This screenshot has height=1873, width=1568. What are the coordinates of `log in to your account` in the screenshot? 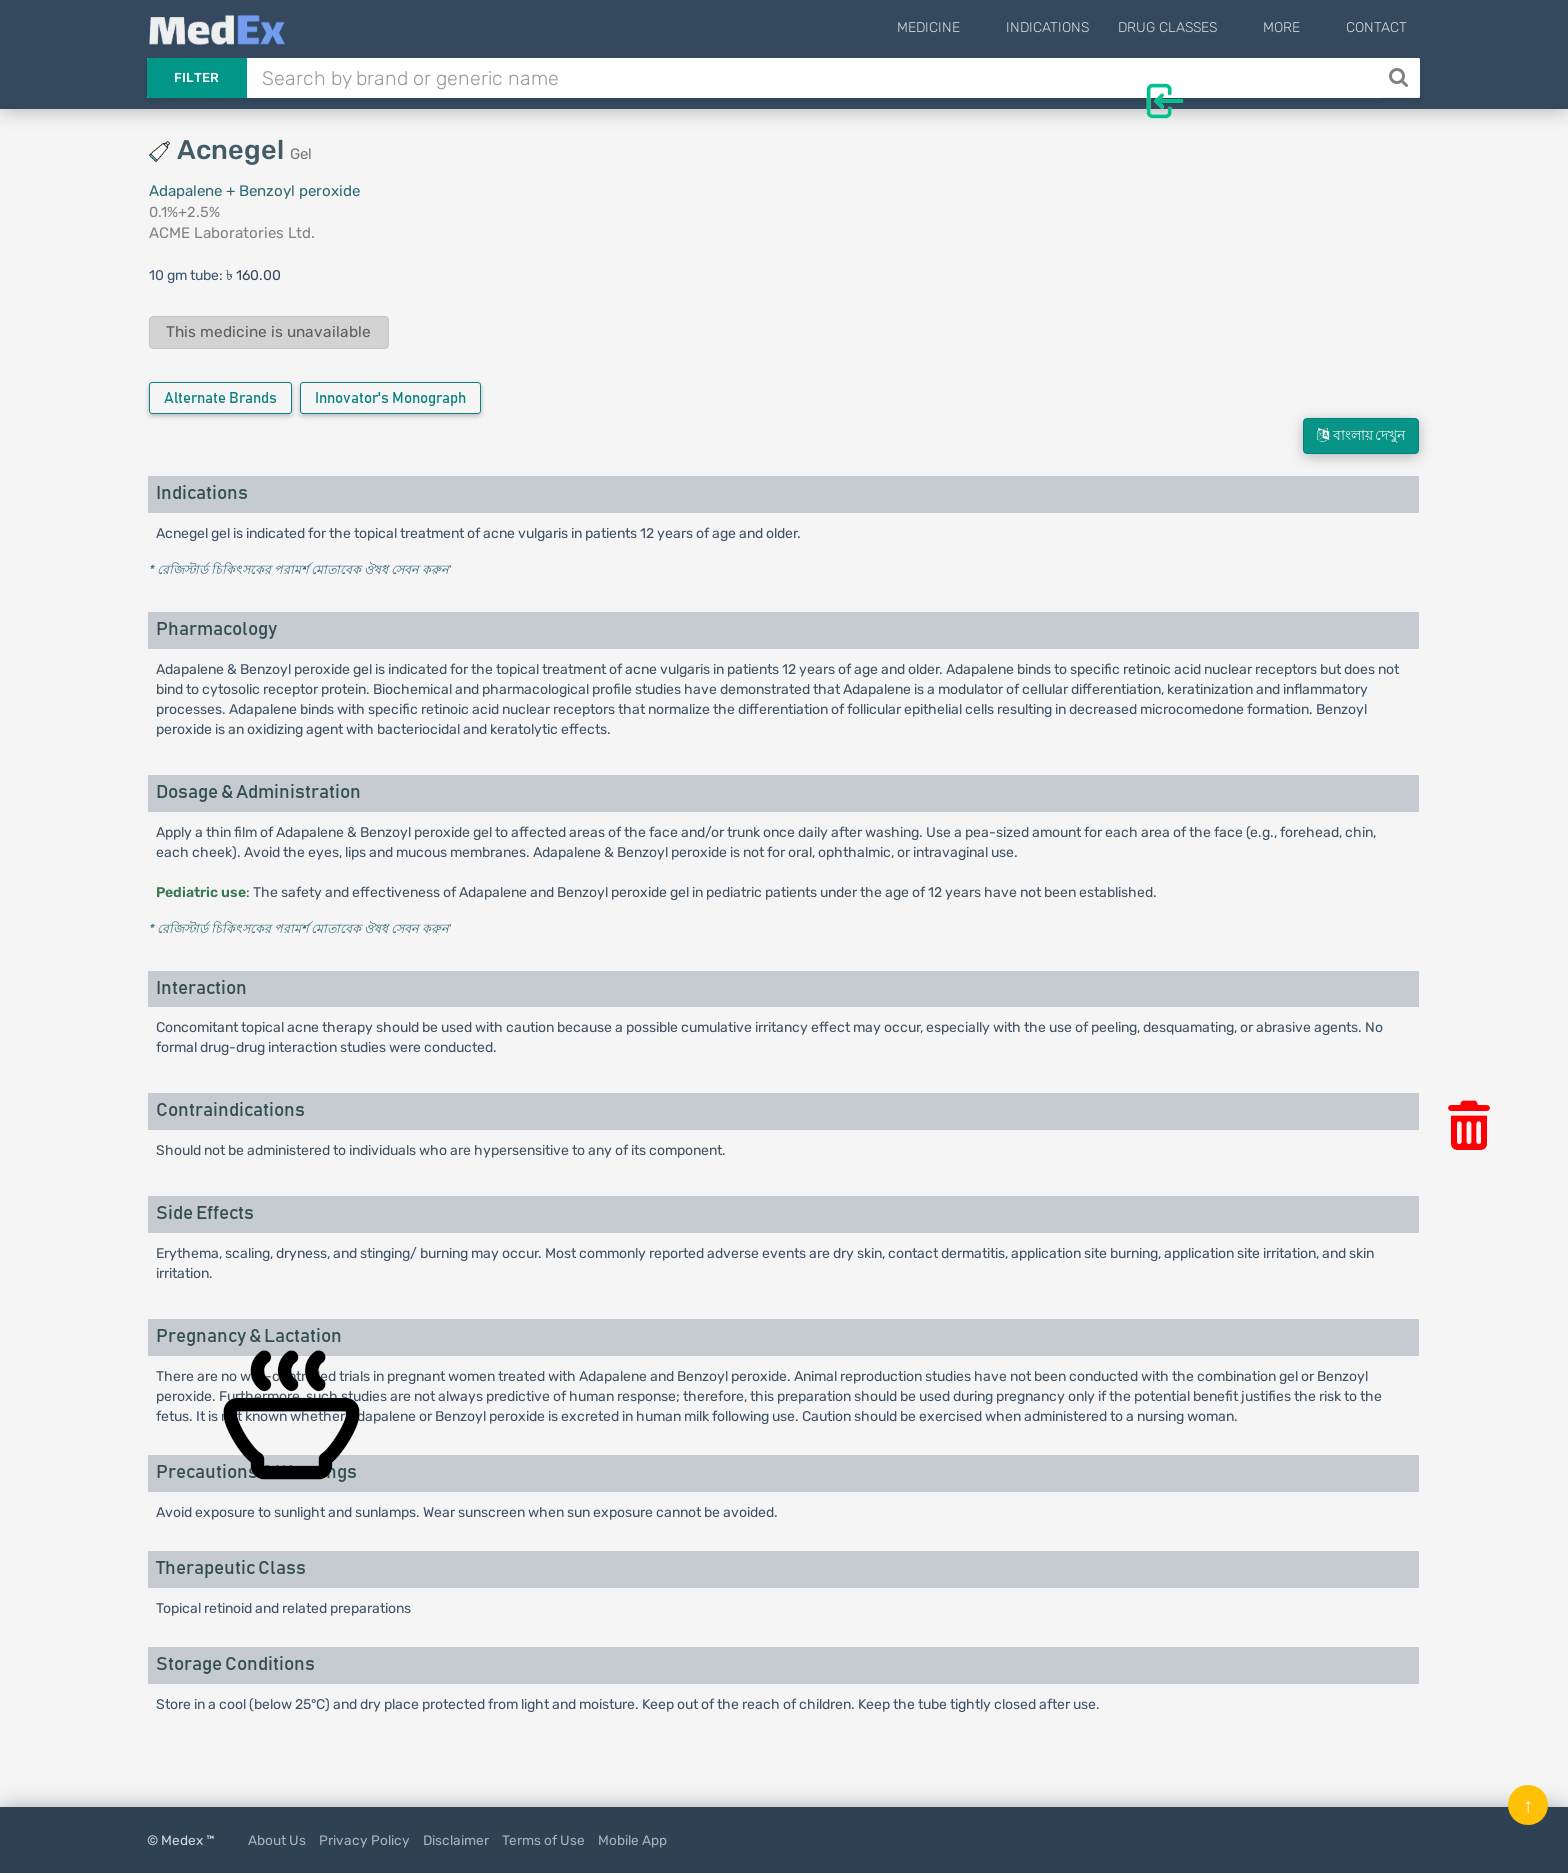 It's located at (1164, 101).